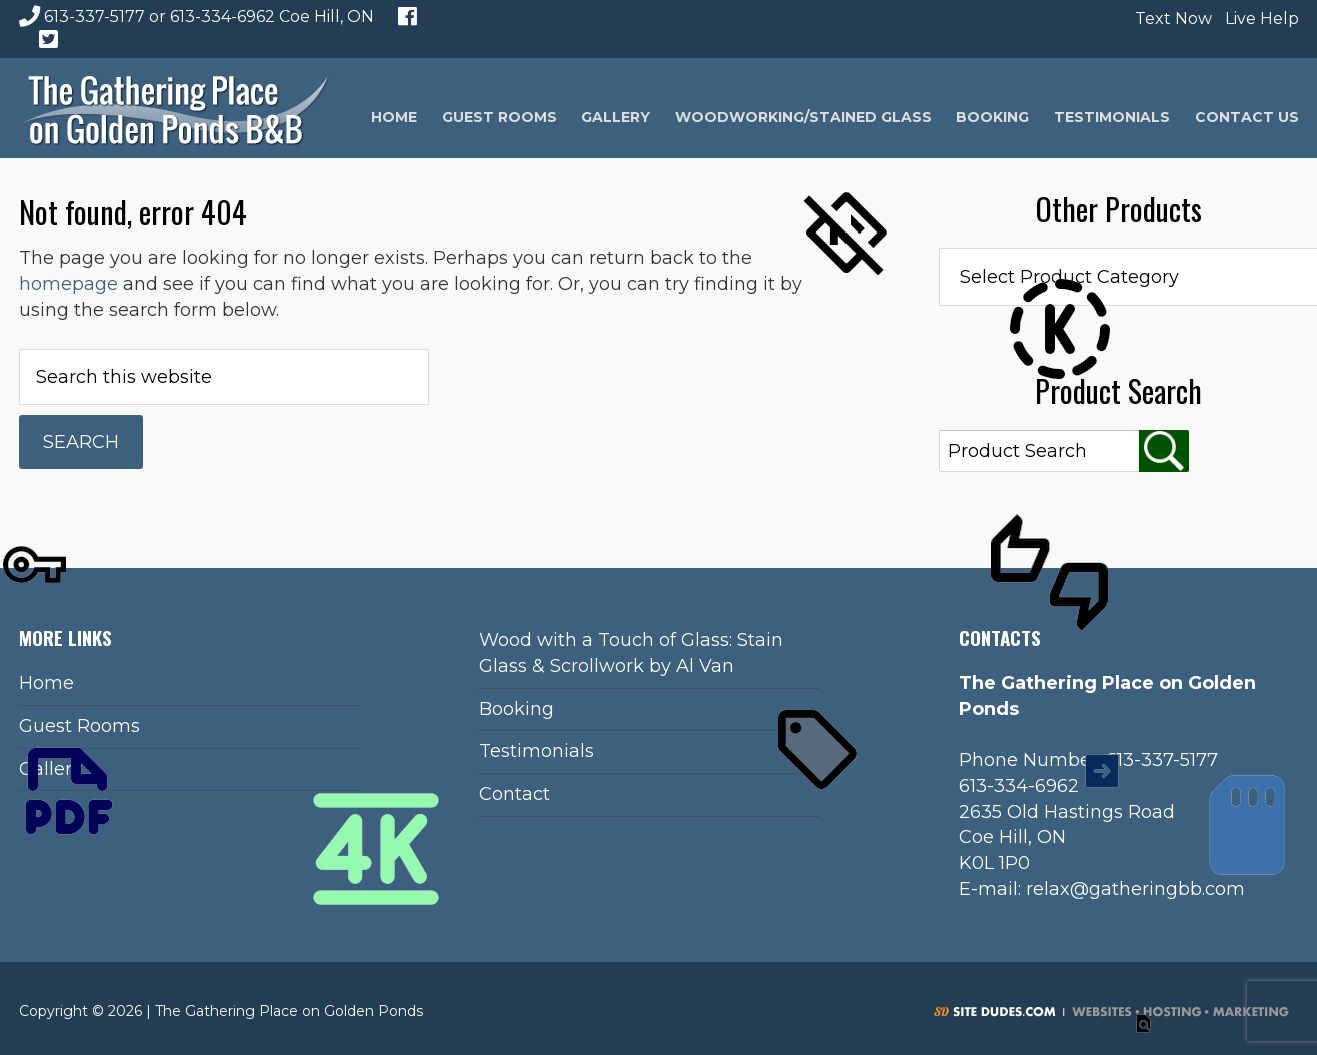  Describe the element at coordinates (1143, 1023) in the screenshot. I see `search within the current document` at that location.